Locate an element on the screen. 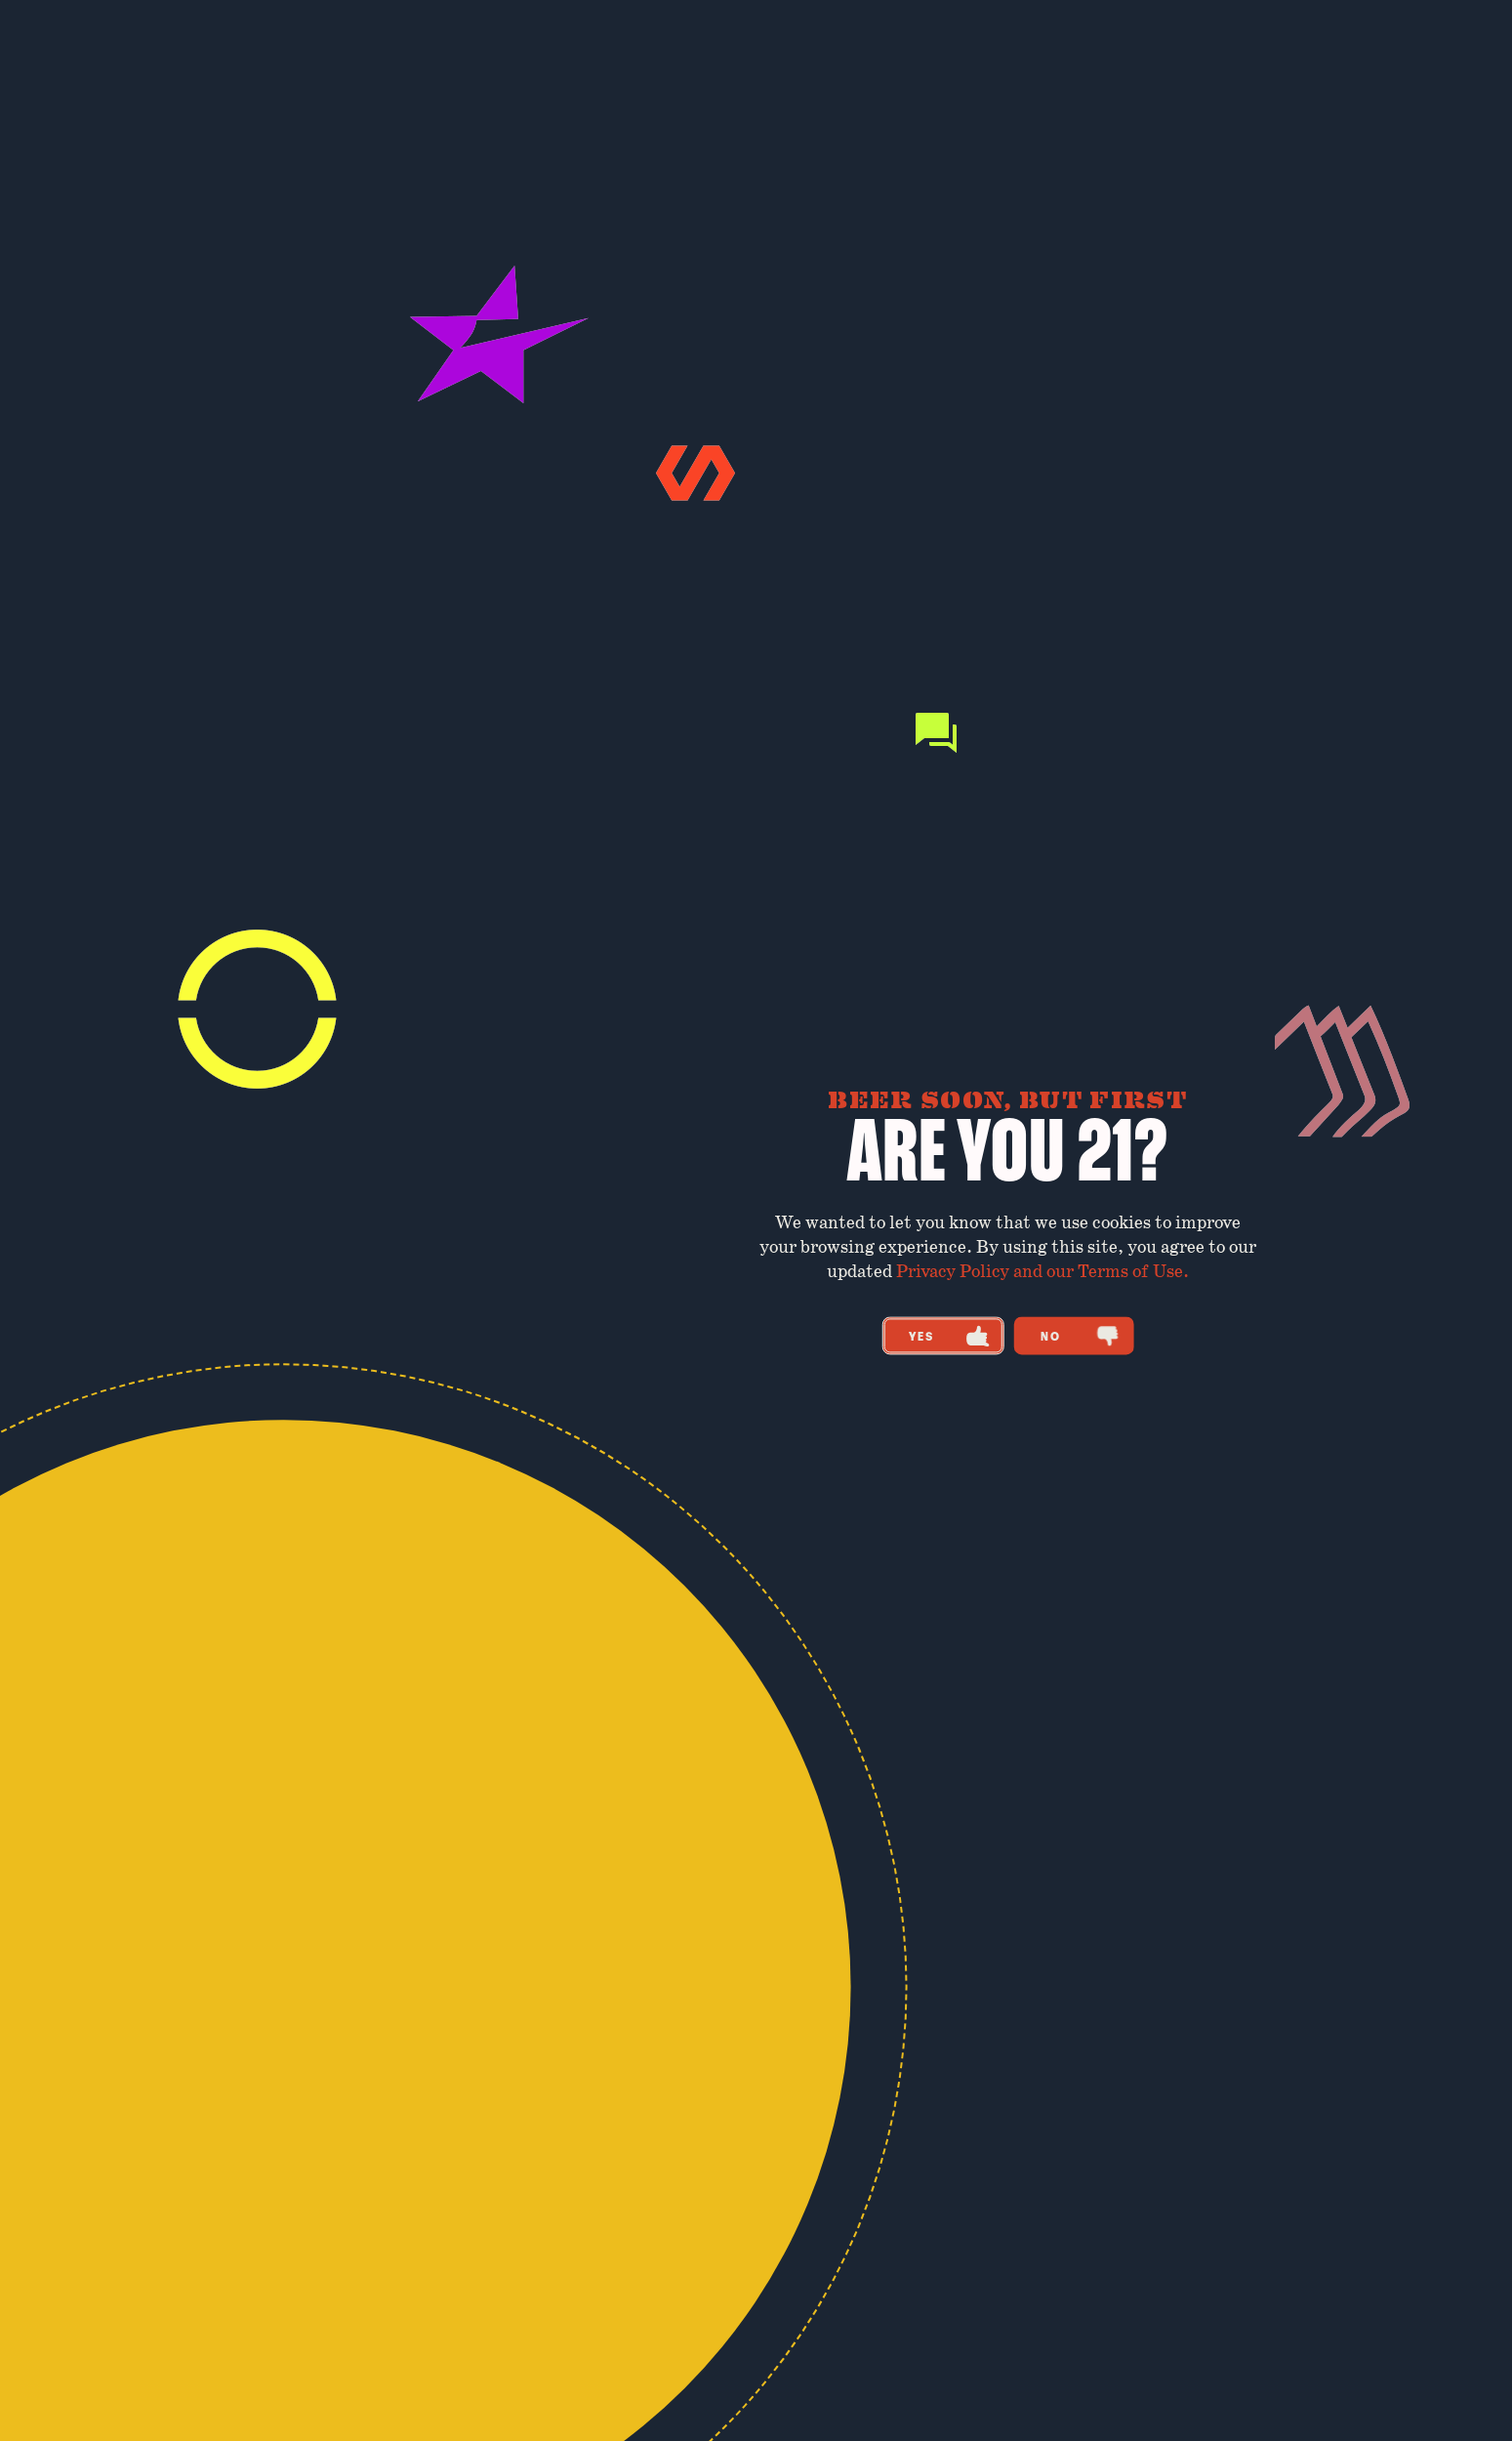 This screenshot has width=1512, height=2441. open conversation or chat is located at coordinates (937, 730).